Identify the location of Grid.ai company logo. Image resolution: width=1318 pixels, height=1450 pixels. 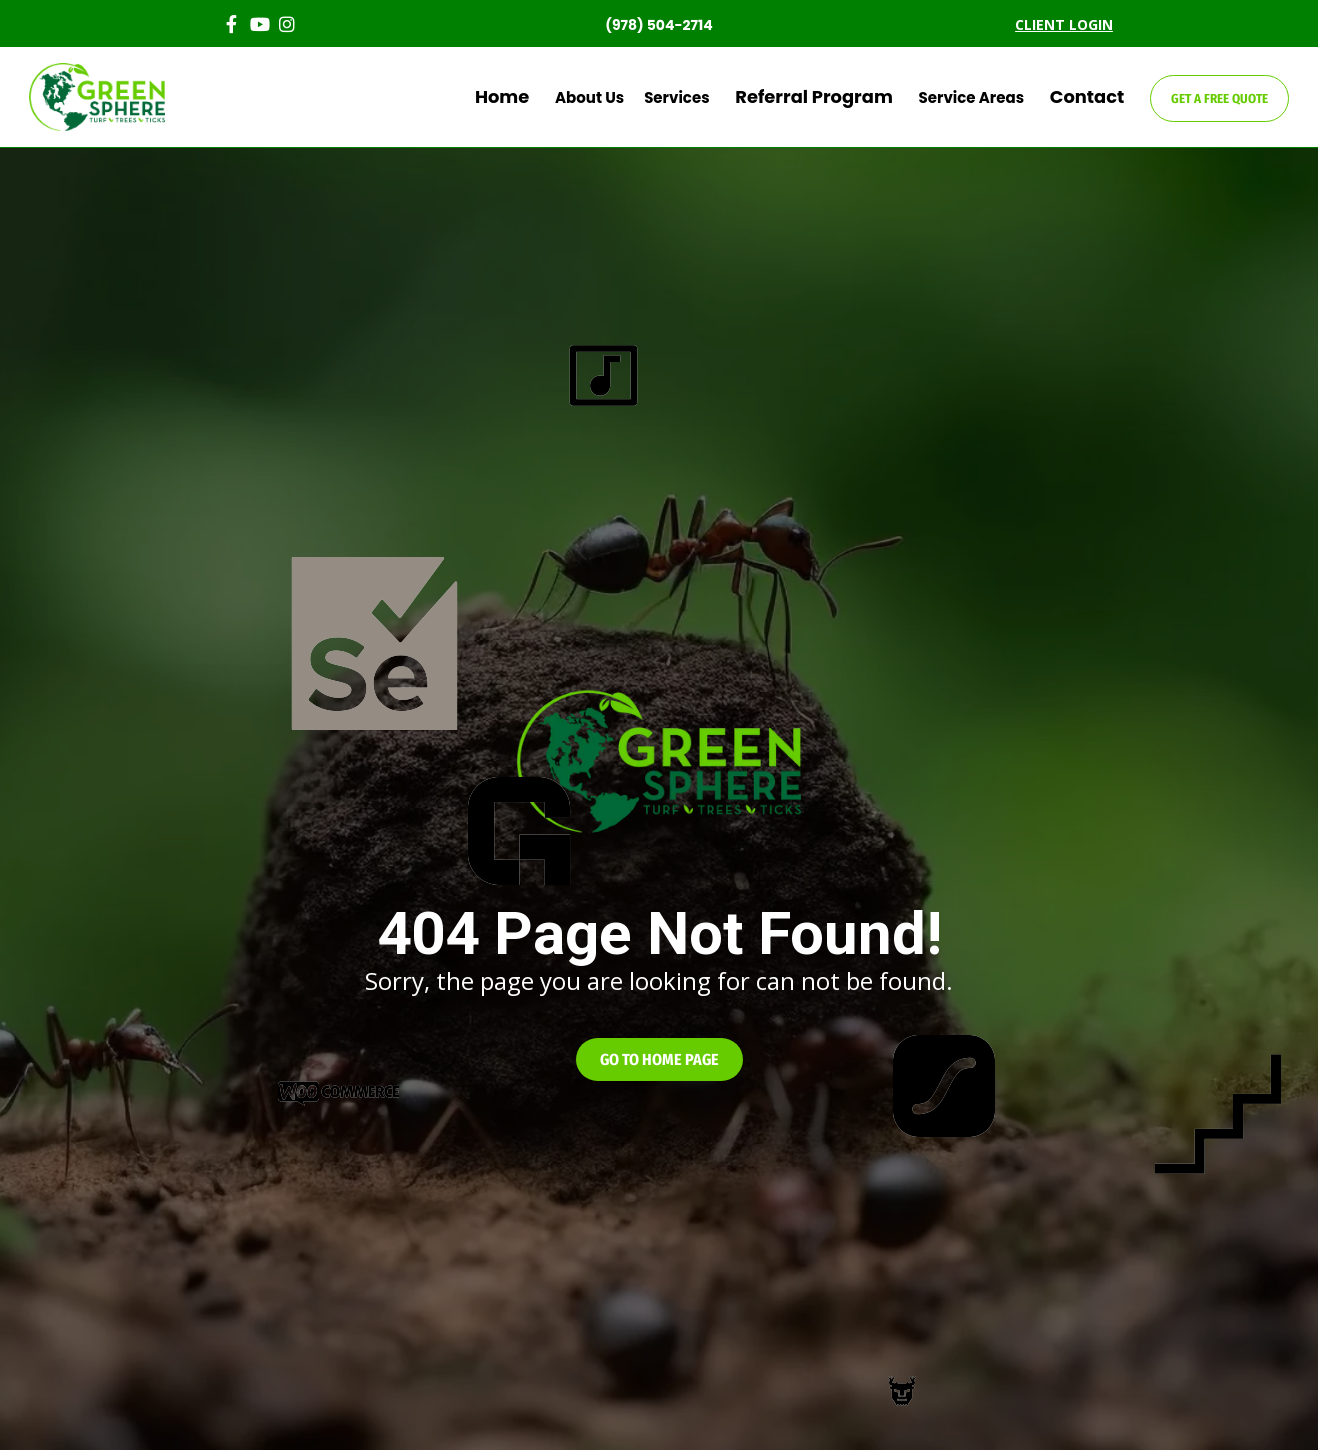
(519, 831).